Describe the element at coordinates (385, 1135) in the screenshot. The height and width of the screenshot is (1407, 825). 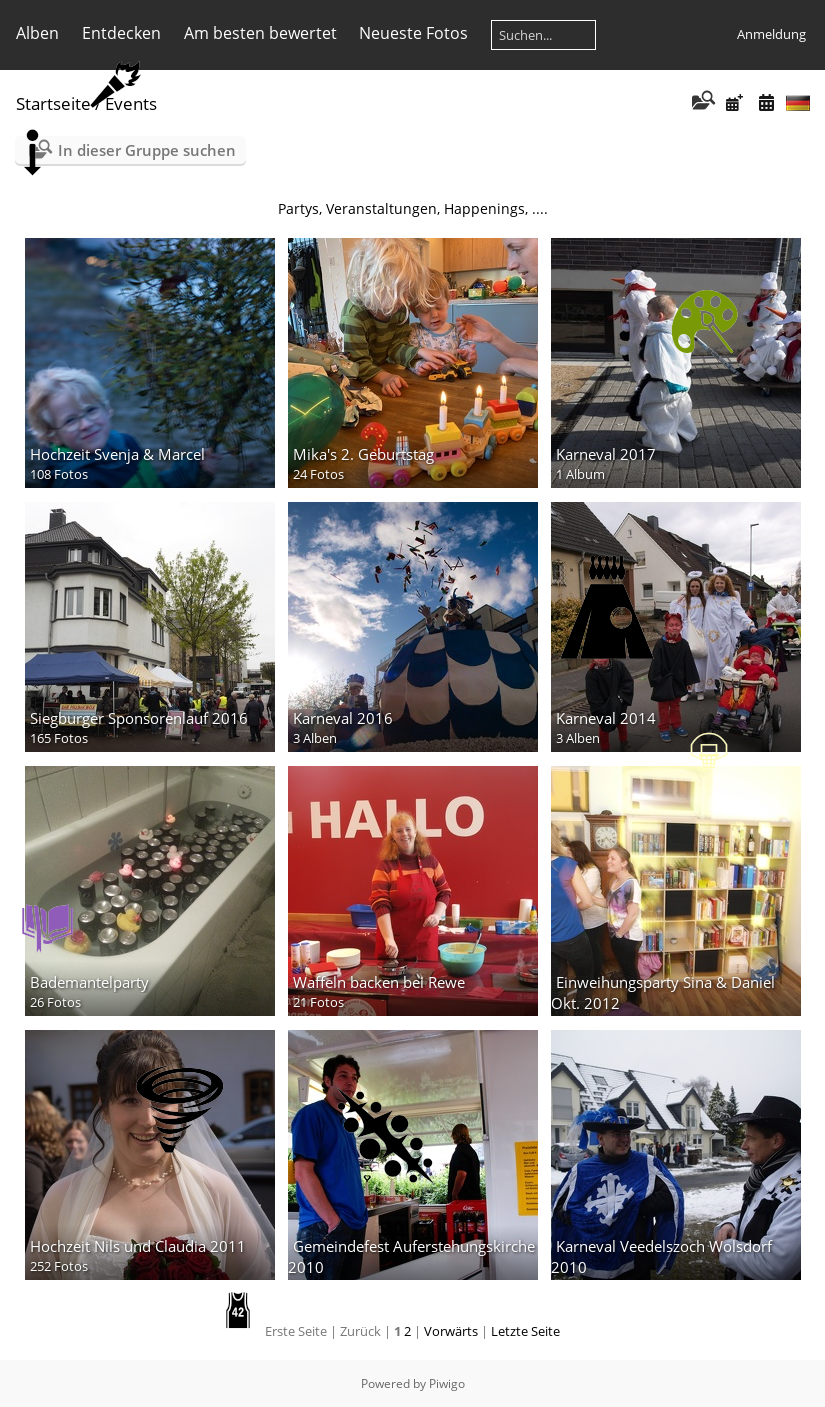
I see `indicates a bleeding or infection status effect` at that location.